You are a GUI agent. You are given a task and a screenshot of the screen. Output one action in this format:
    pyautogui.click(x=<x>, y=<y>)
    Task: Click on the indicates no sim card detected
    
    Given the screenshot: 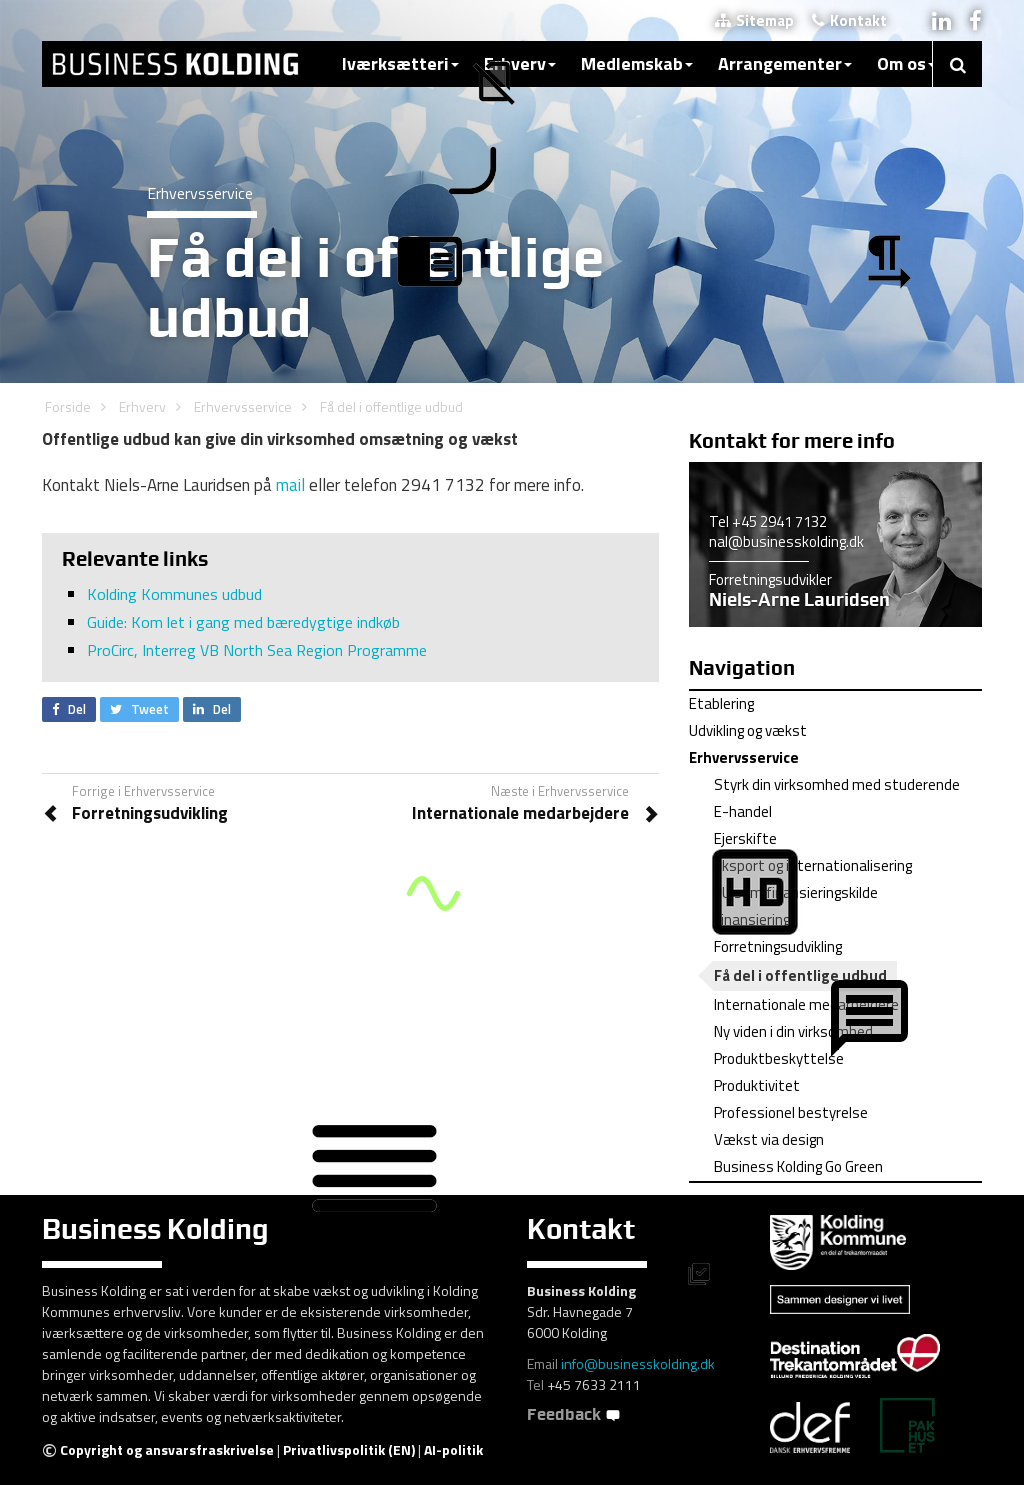 What is the action you would take?
    pyautogui.click(x=494, y=81)
    